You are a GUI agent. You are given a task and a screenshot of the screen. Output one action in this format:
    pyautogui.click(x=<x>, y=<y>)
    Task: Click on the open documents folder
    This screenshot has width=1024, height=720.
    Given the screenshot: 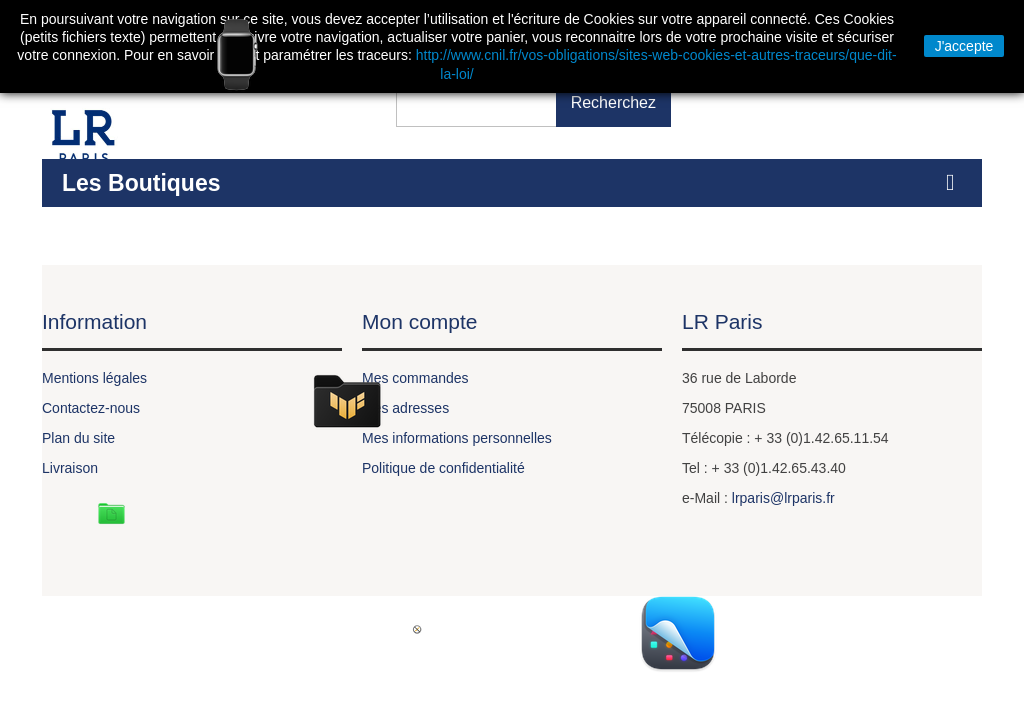 What is the action you would take?
    pyautogui.click(x=111, y=513)
    